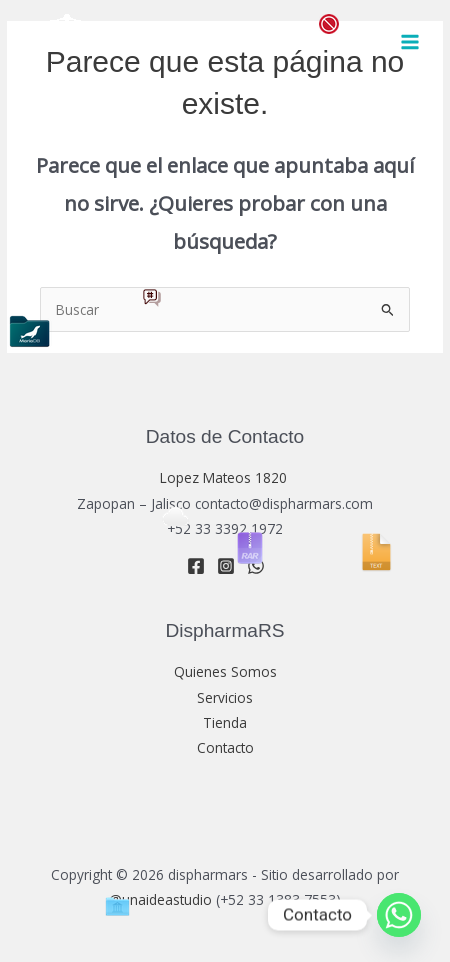 The height and width of the screenshot is (962, 450). What do you see at coordinates (376, 552) in the screenshot?
I see `compressed archive file type indicator` at bounding box center [376, 552].